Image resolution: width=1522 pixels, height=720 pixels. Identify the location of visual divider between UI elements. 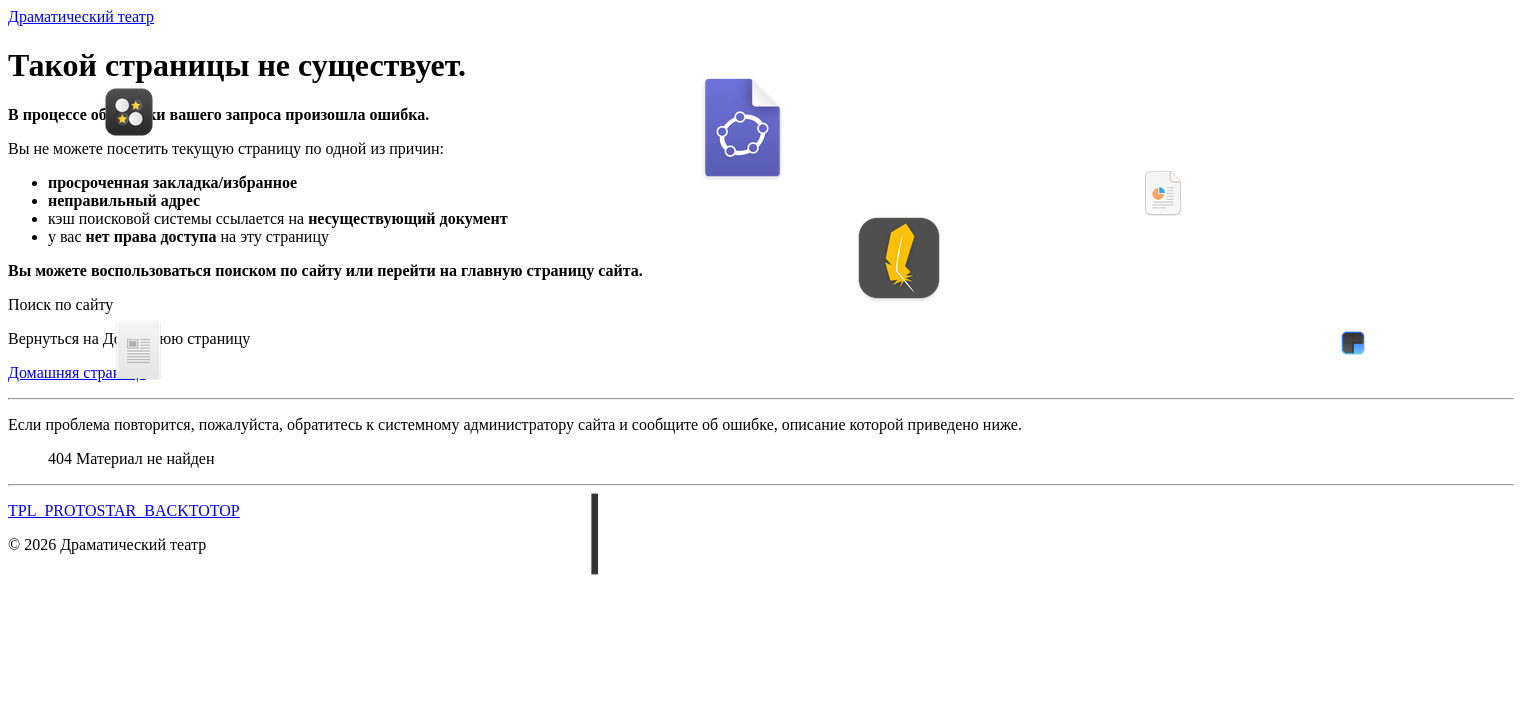
(598, 534).